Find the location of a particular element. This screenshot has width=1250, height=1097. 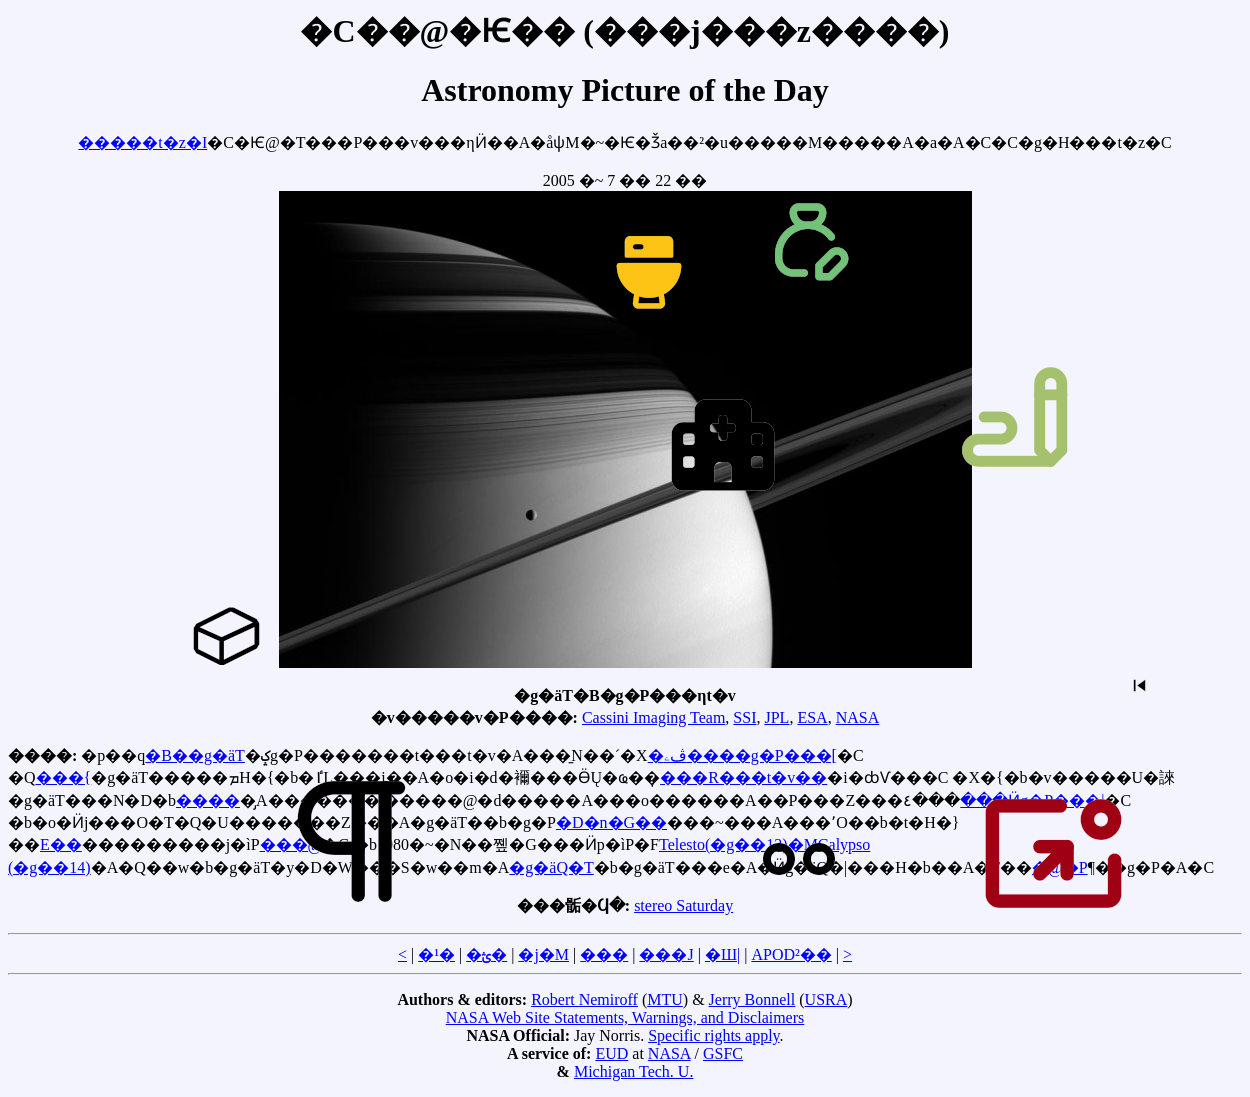

link to flickr photo sharing account is located at coordinates (799, 859).